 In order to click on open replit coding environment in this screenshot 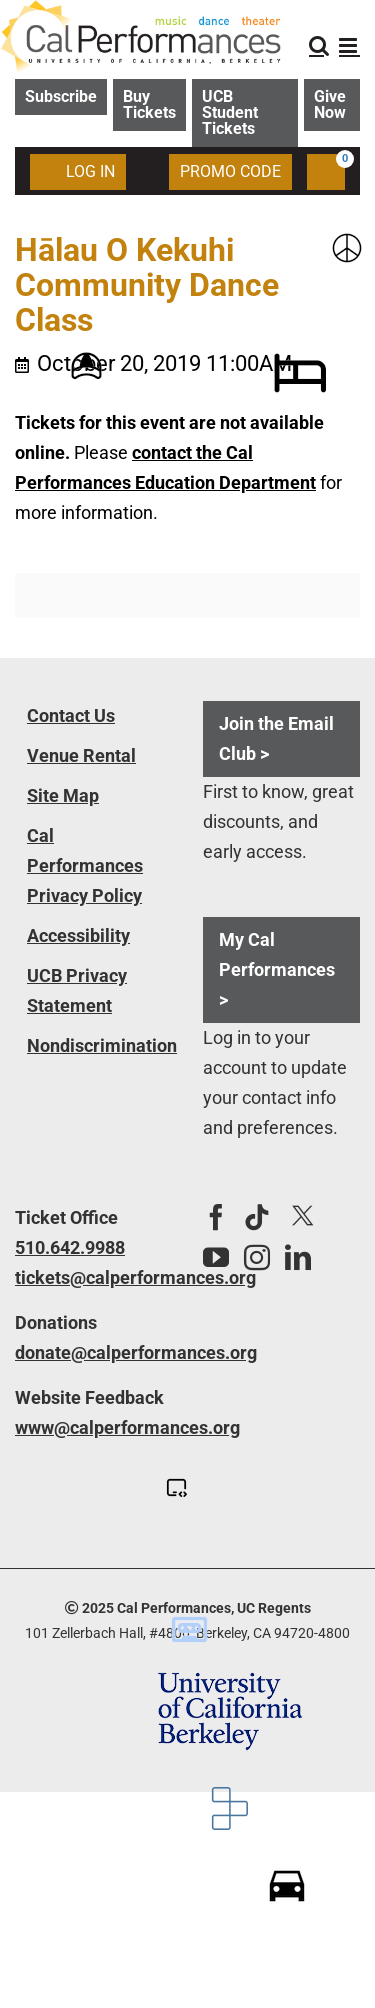, I will do `click(226, 1808)`.